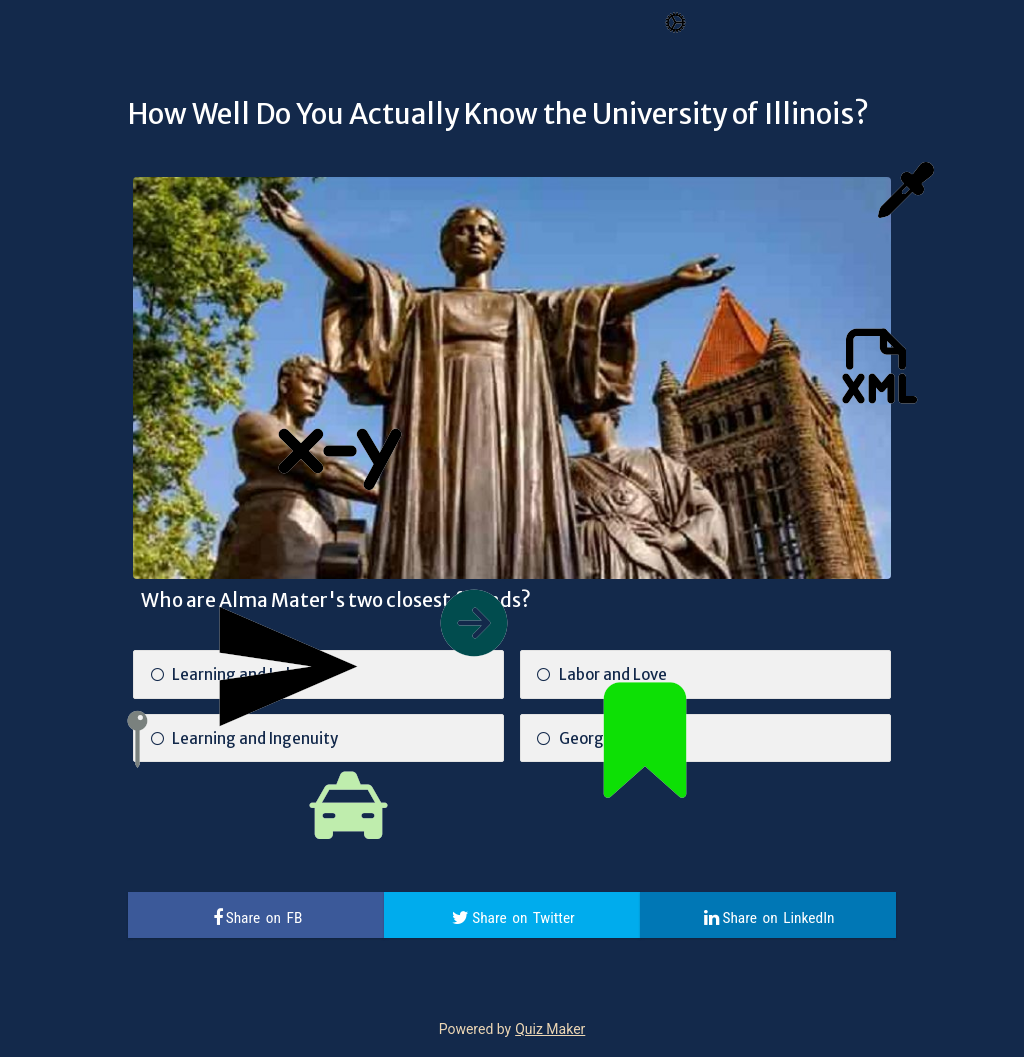 This screenshot has width=1024, height=1057. I want to click on send a message, so click(288, 666).